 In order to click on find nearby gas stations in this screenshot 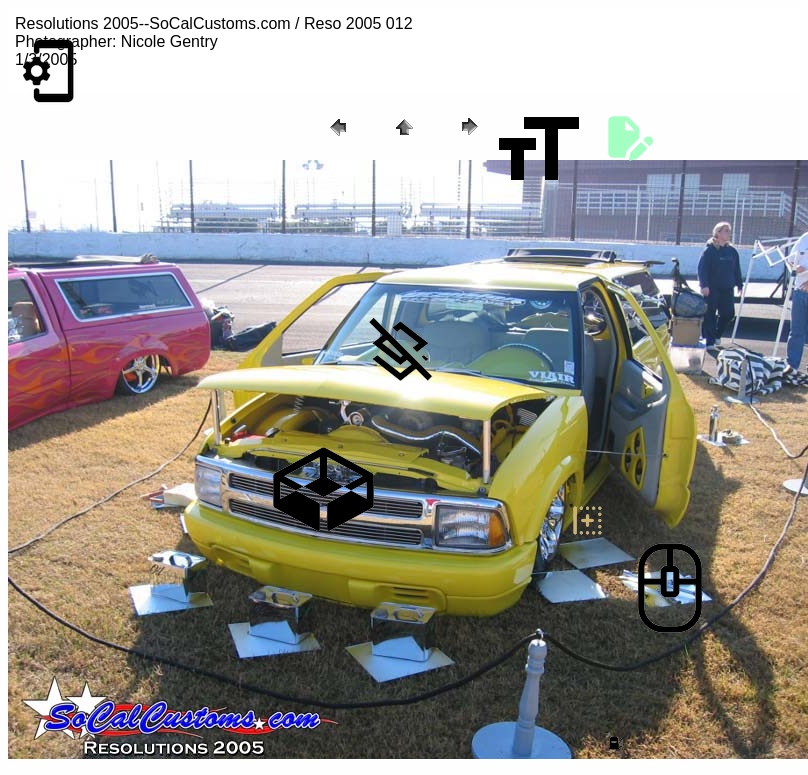, I will do `click(615, 743)`.